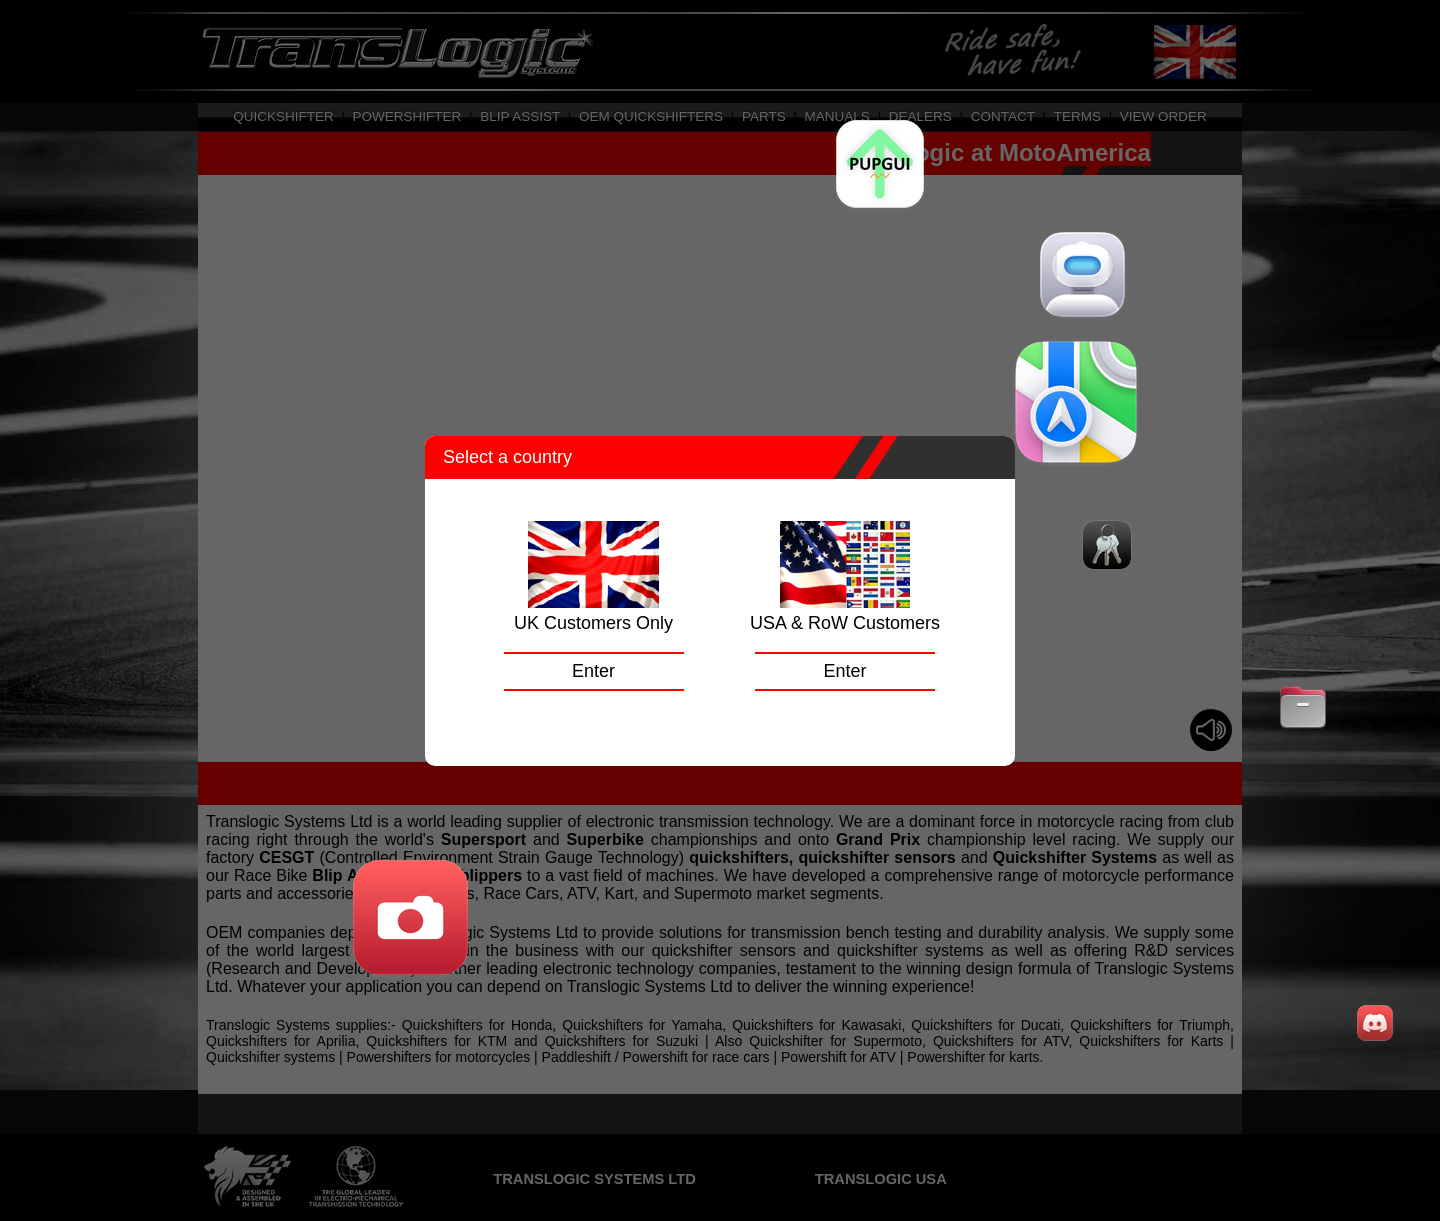 The image size is (1440, 1221). What do you see at coordinates (1375, 1023) in the screenshot?
I see `open lightcord messaging app` at bounding box center [1375, 1023].